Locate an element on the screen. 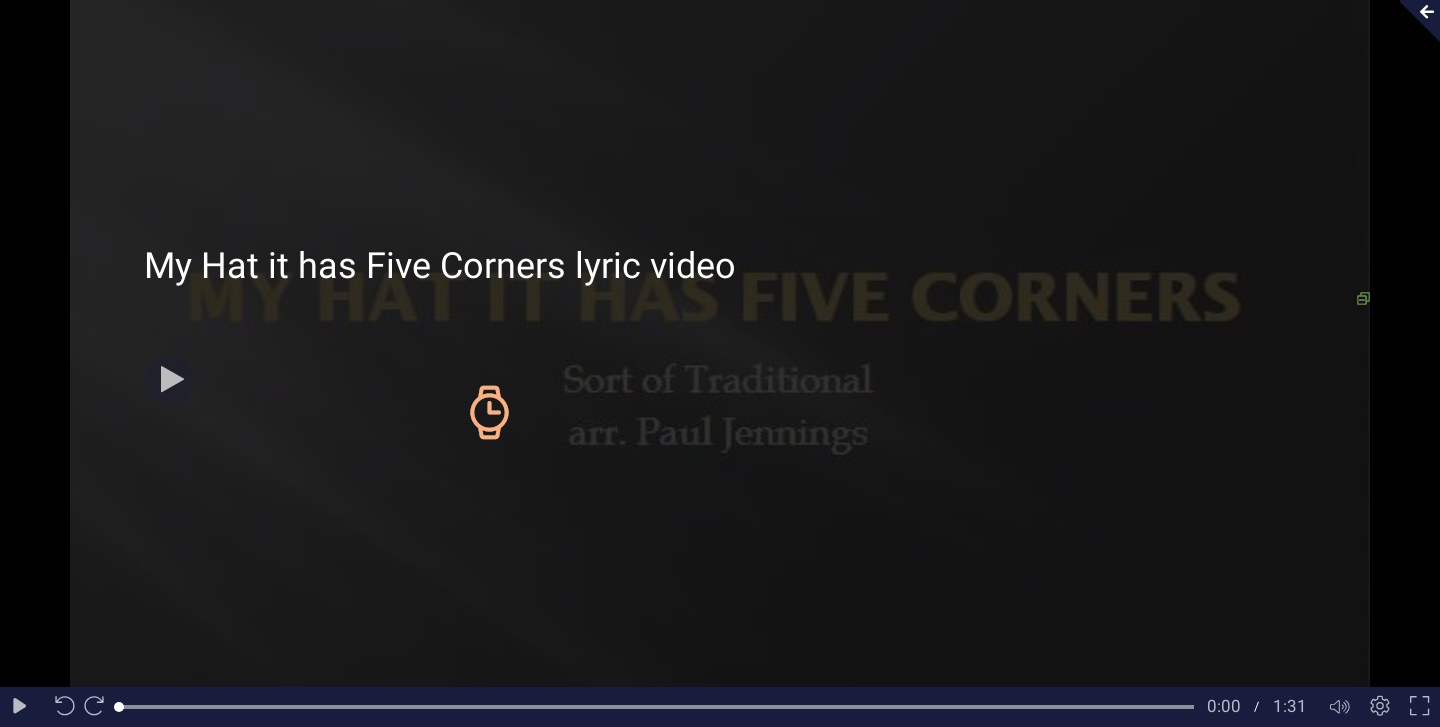  view time or clock settings is located at coordinates (489, 412).